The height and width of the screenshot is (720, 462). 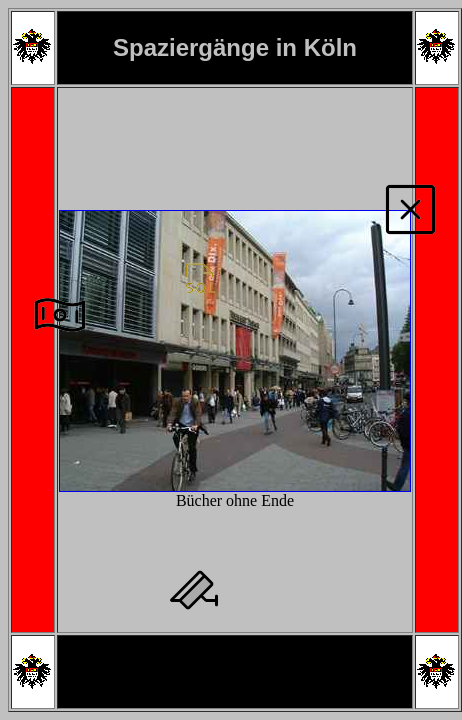 I want to click on view payment or transaction history, so click(x=60, y=315).